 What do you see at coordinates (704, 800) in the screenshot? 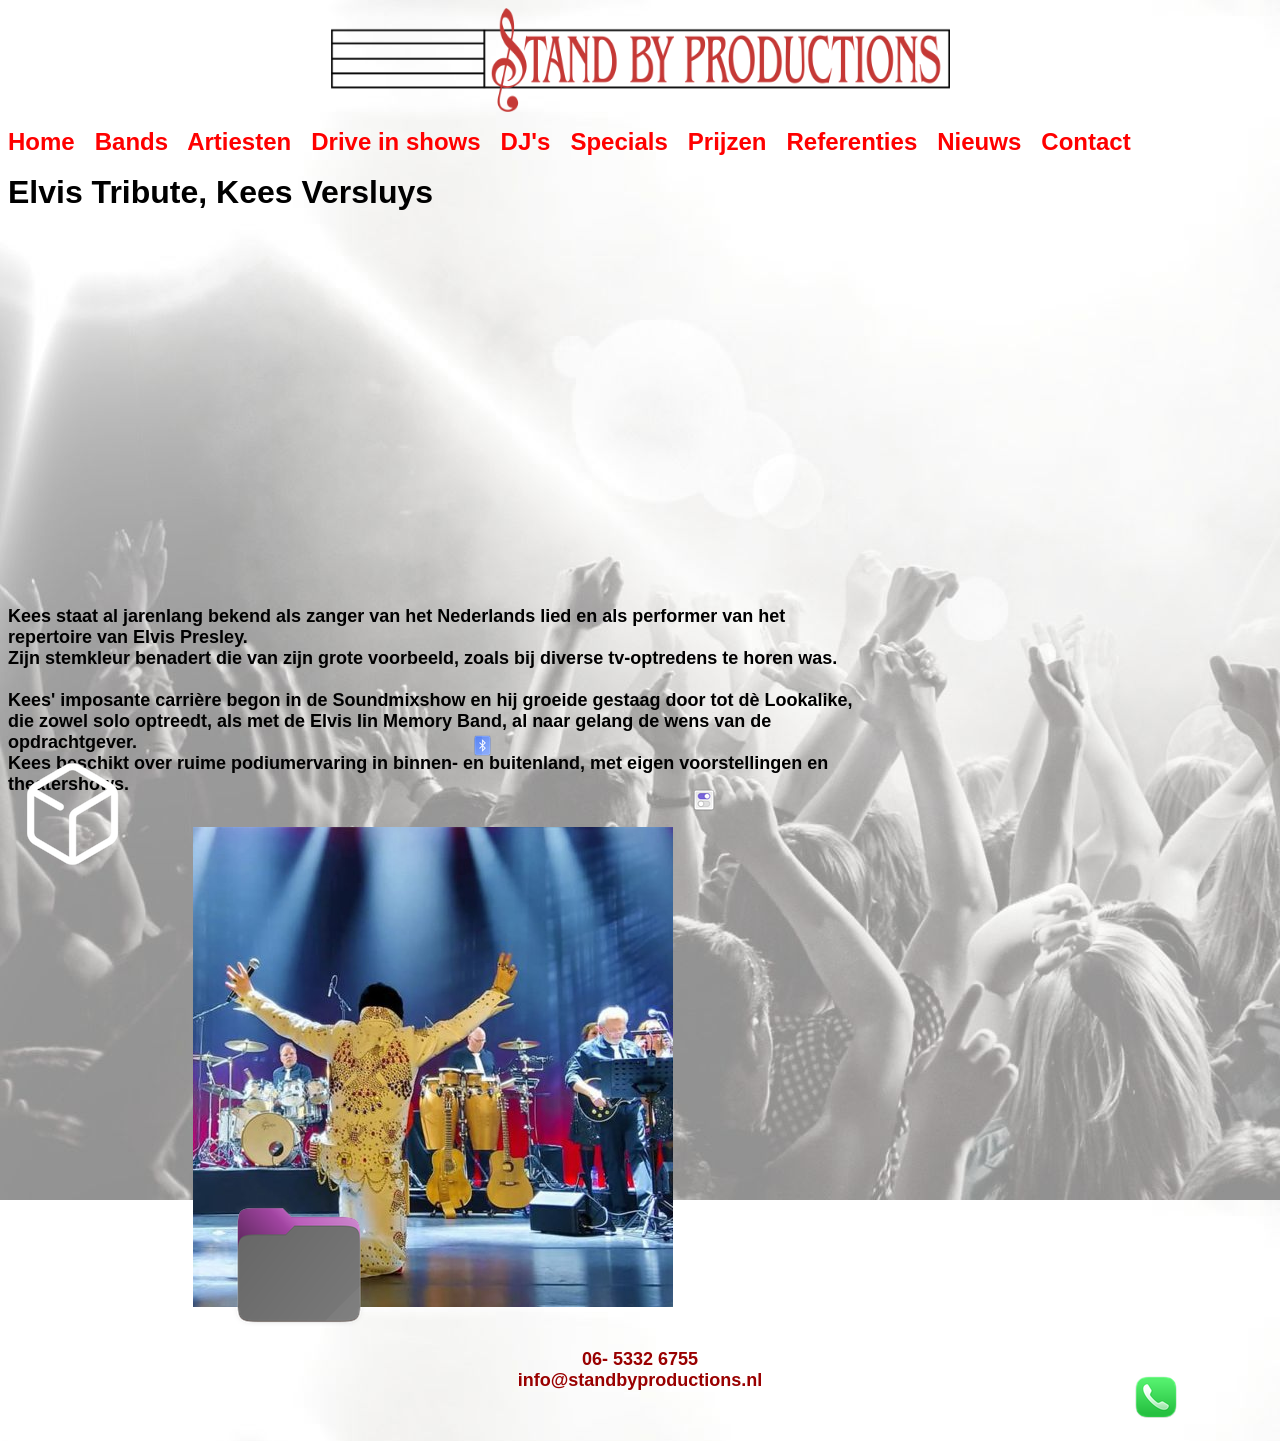
I see `open system settings or preferences` at bounding box center [704, 800].